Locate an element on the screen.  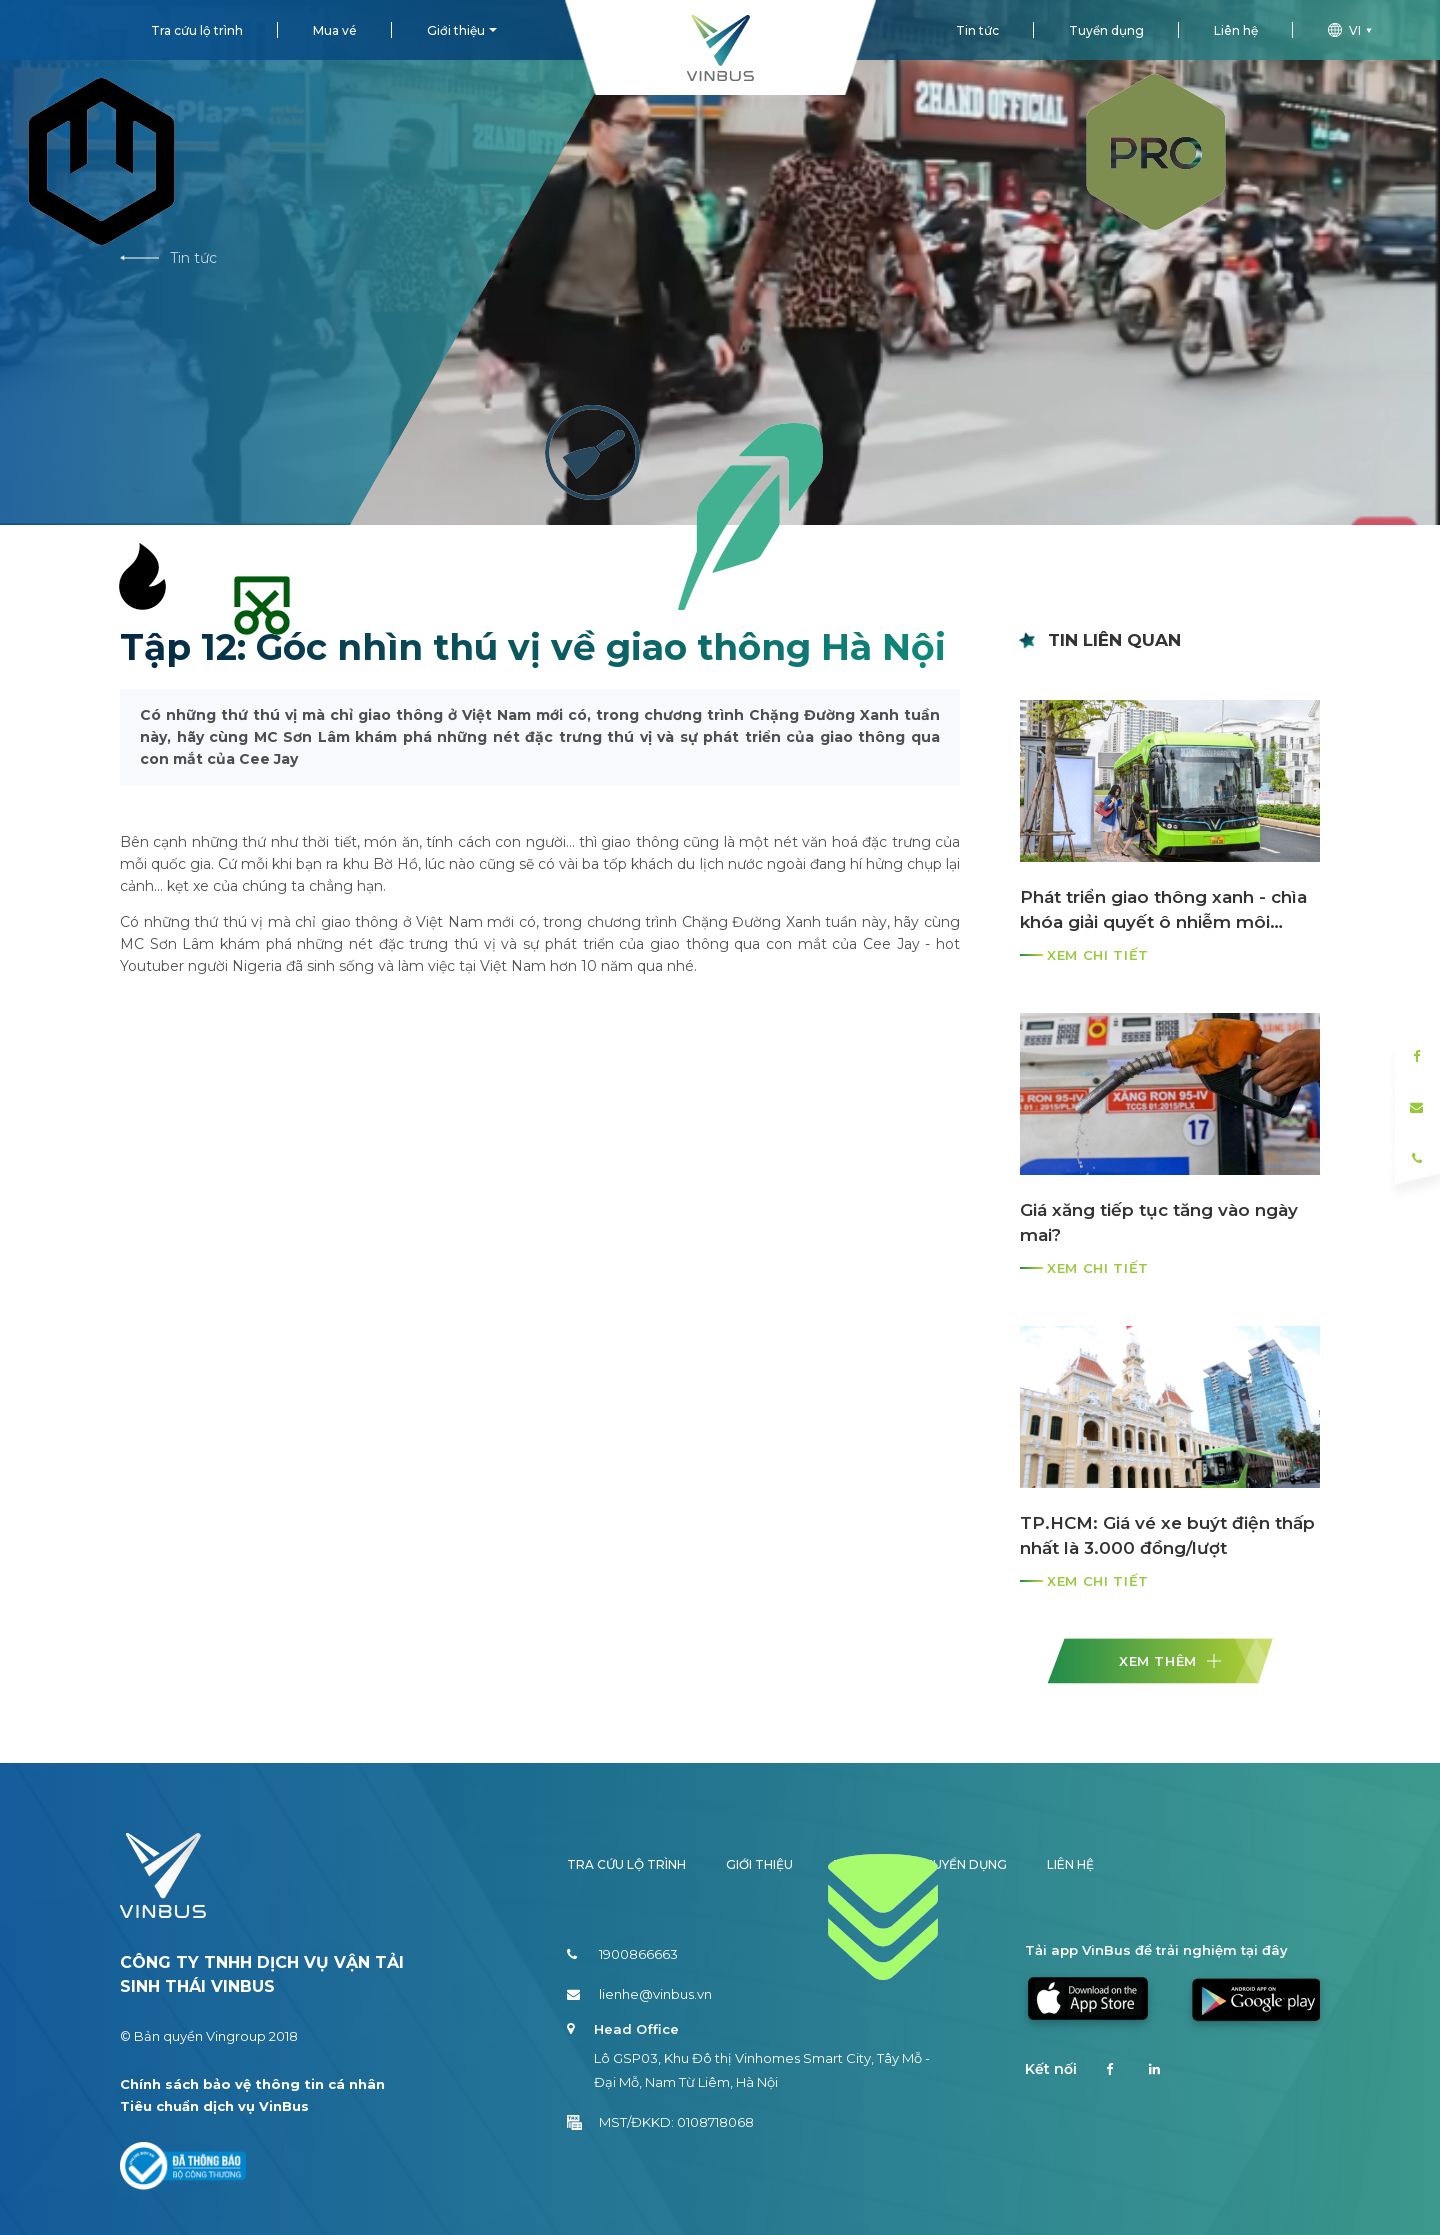
VictoriaMetrics logo is located at coordinates (883, 1917).